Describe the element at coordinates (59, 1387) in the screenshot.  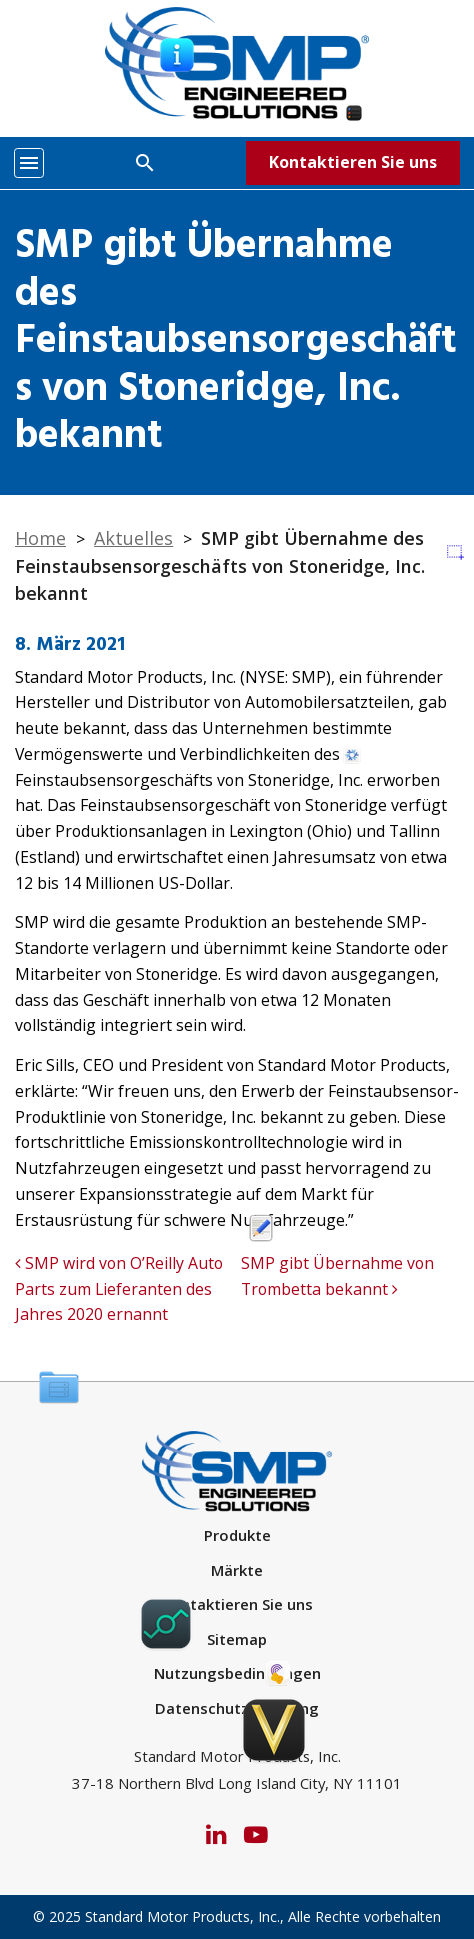
I see `access network-attached storage folder` at that location.